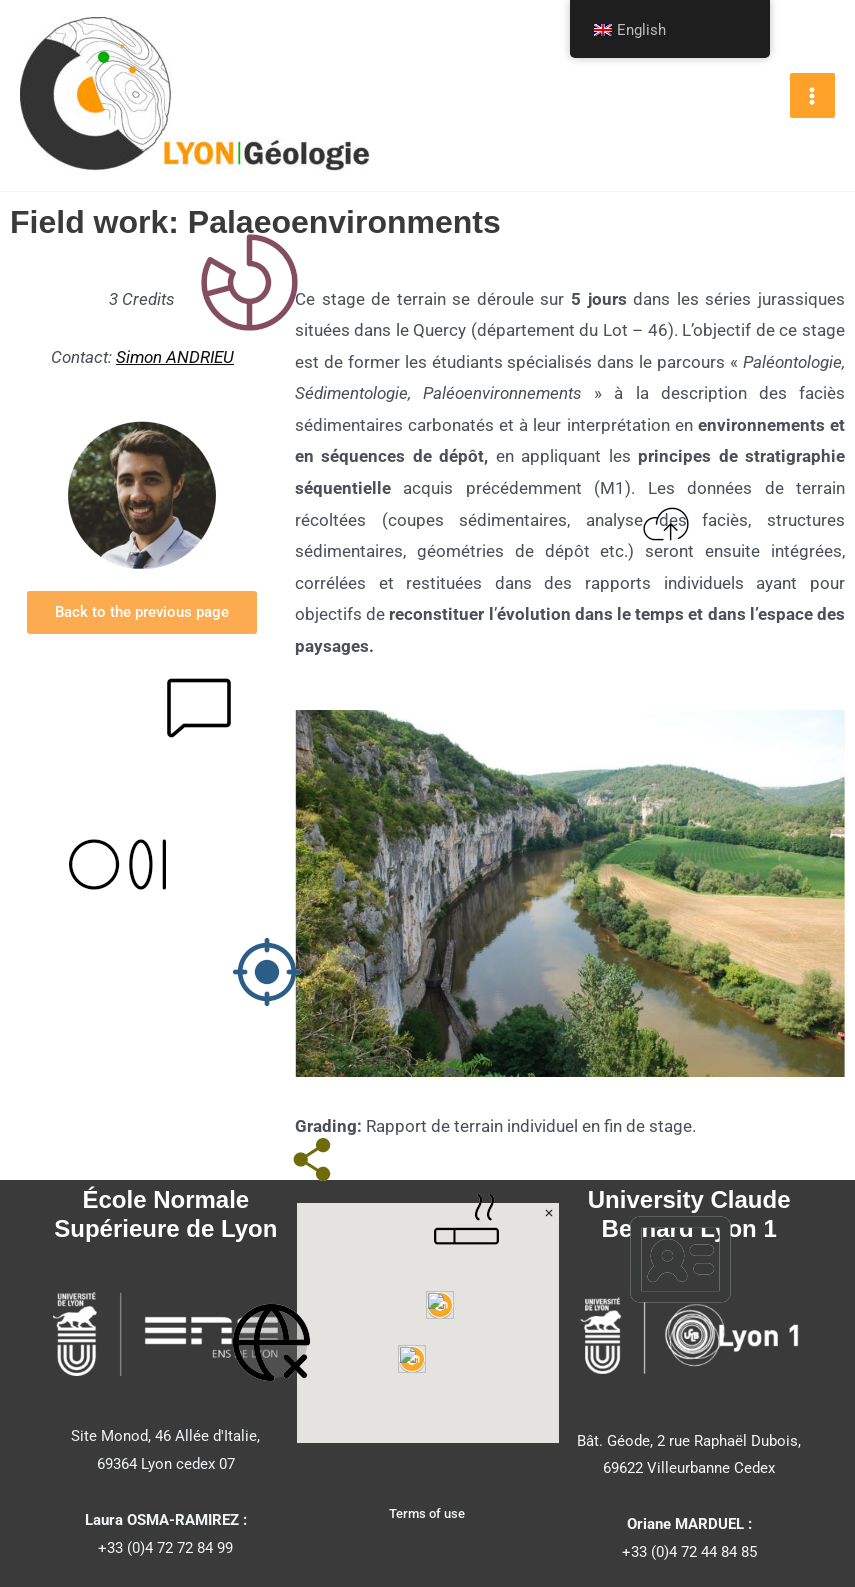 This screenshot has height=1587, width=855. Describe the element at coordinates (249, 282) in the screenshot. I see `view analytics or statistics breakdown` at that location.